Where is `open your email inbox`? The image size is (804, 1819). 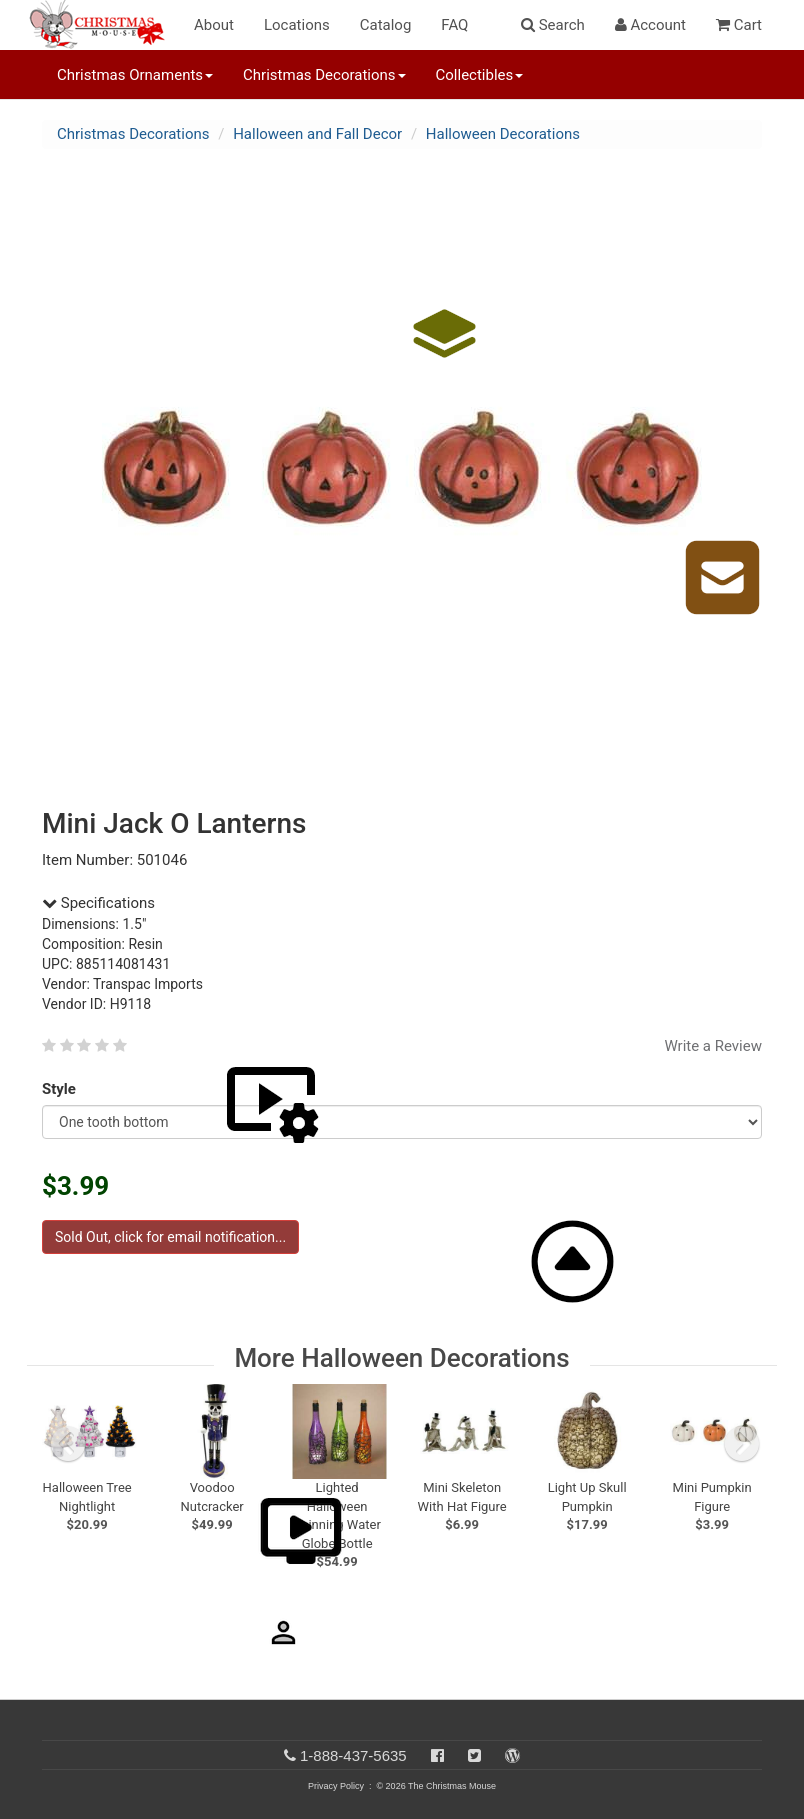
open your email inbox is located at coordinates (722, 577).